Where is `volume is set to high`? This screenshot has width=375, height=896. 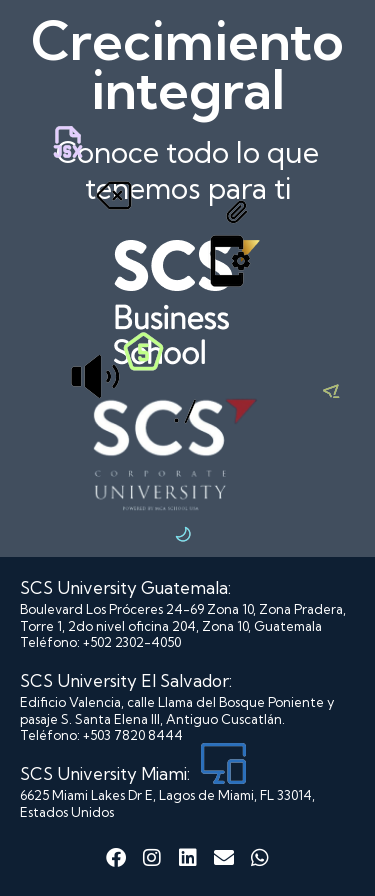 volume is set to high is located at coordinates (94, 376).